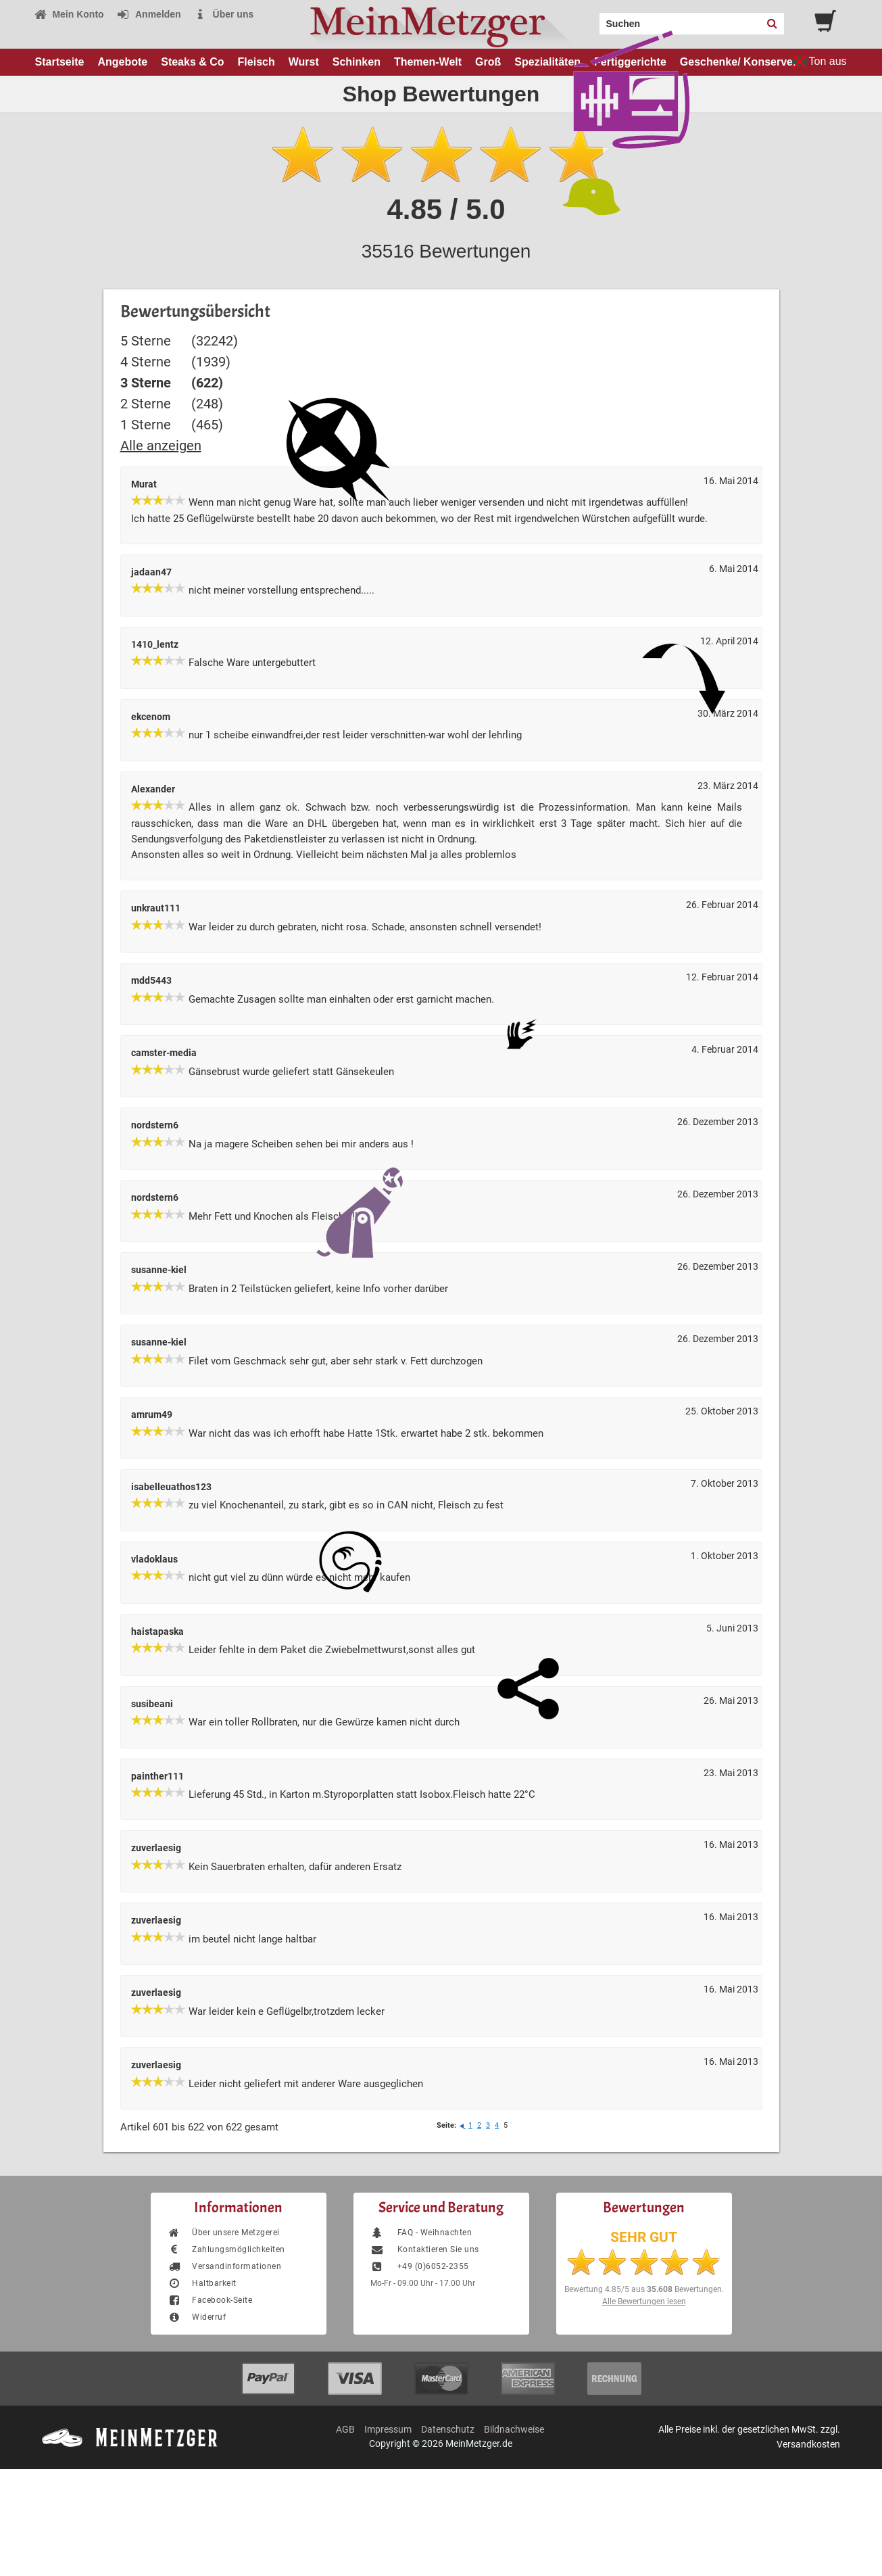 This screenshot has height=2576, width=882. Describe the element at coordinates (522, 1033) in the screenshot. I see `cast a lightning spell` at that location.